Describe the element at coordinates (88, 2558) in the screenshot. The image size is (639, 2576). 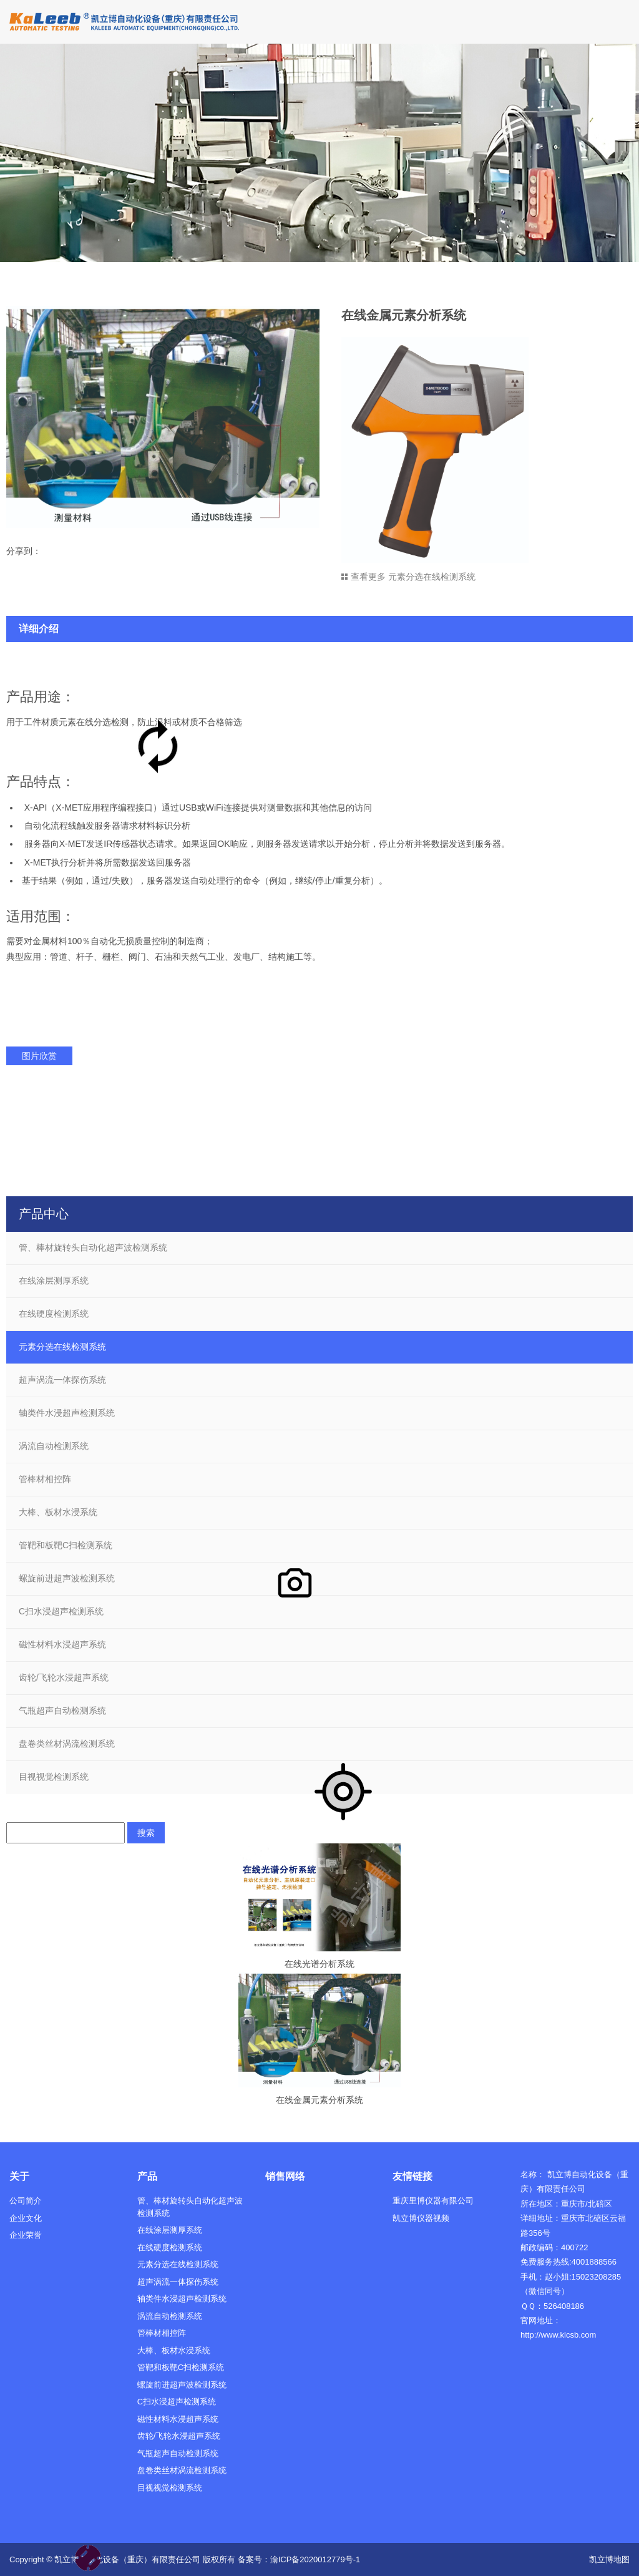
I see `view baseball scores or stats` at that location.